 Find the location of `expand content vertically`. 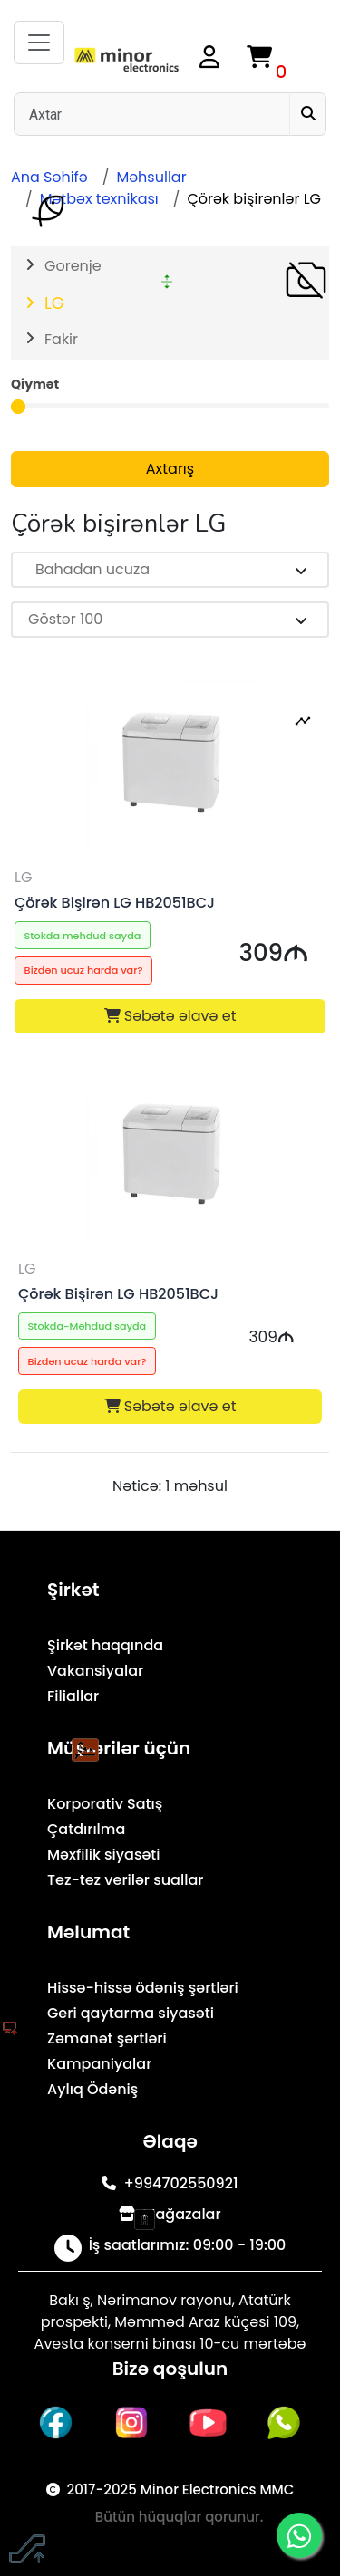

expand content vertically is located at coordinates (167, 282).